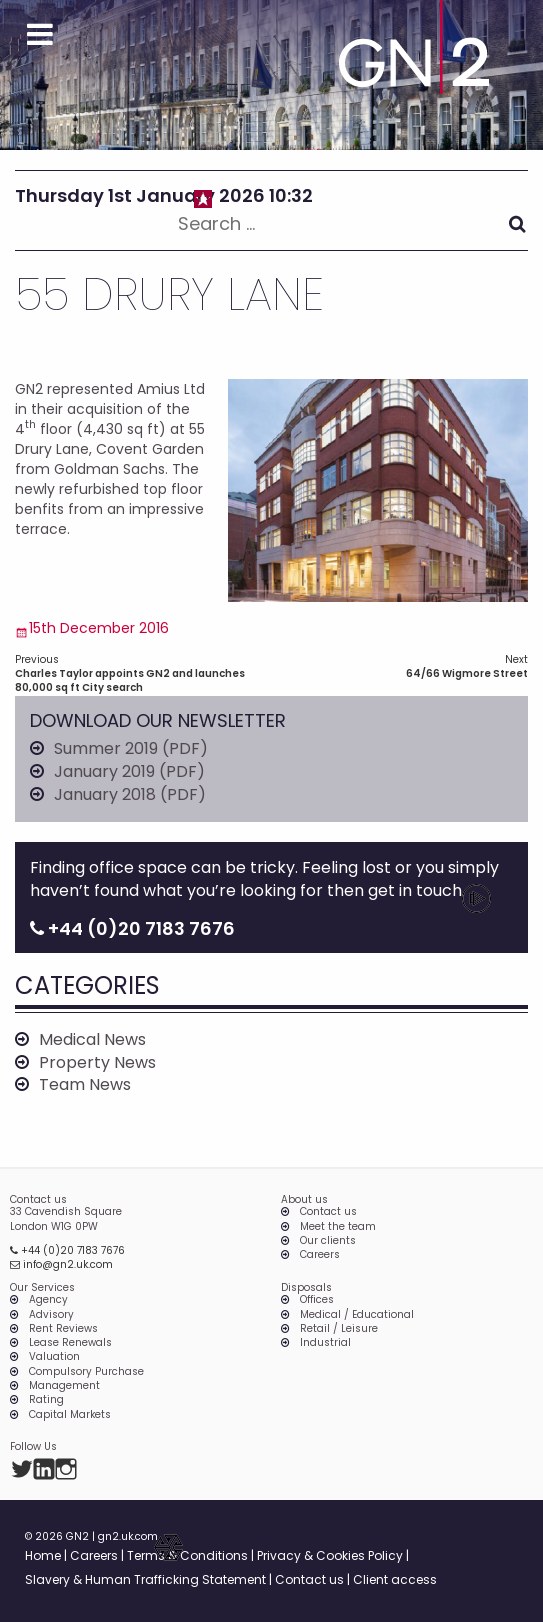 The image size is (543, 1622). Describe the element at coordinates (168, 1547) in the screenshot. I see `open the sidequest app for vr game sideloading` at that location.